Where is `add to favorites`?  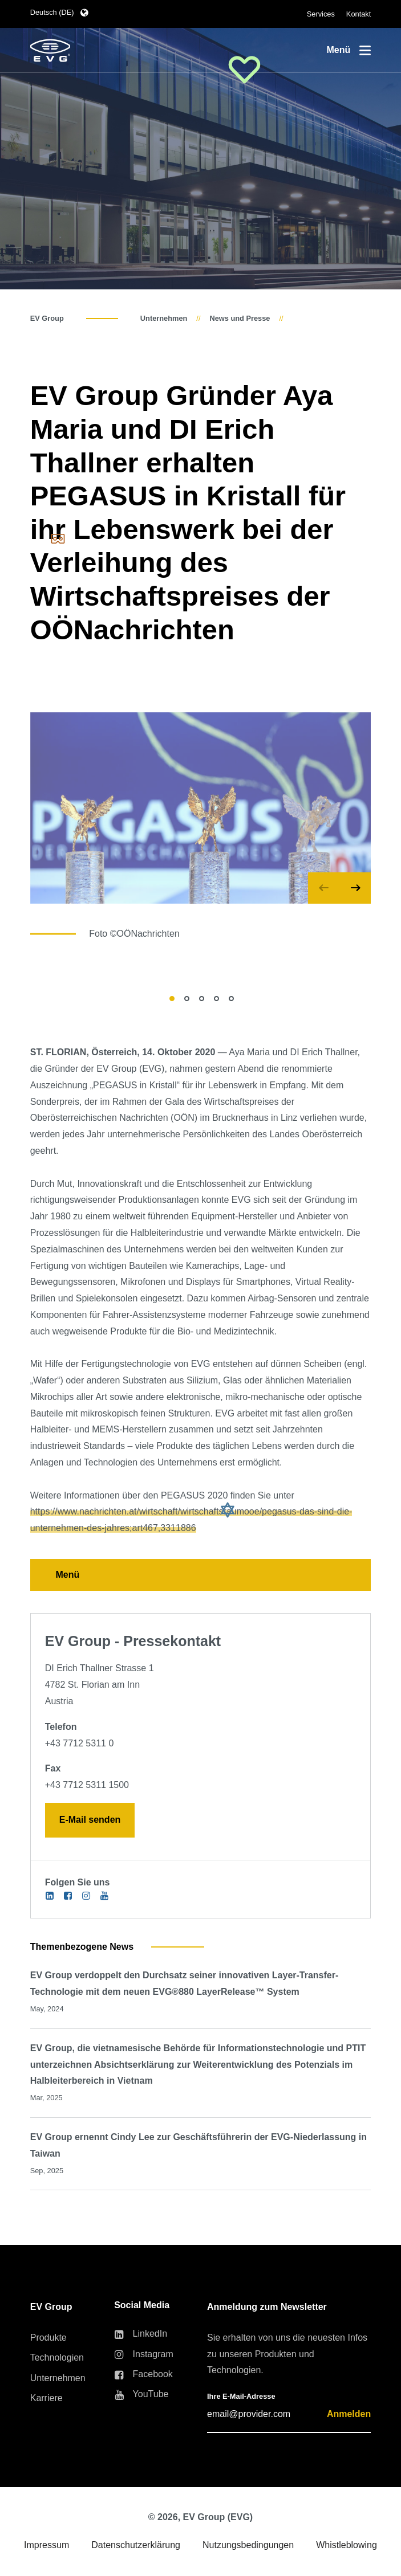 add to favorites is located at coordinates (244, 68).